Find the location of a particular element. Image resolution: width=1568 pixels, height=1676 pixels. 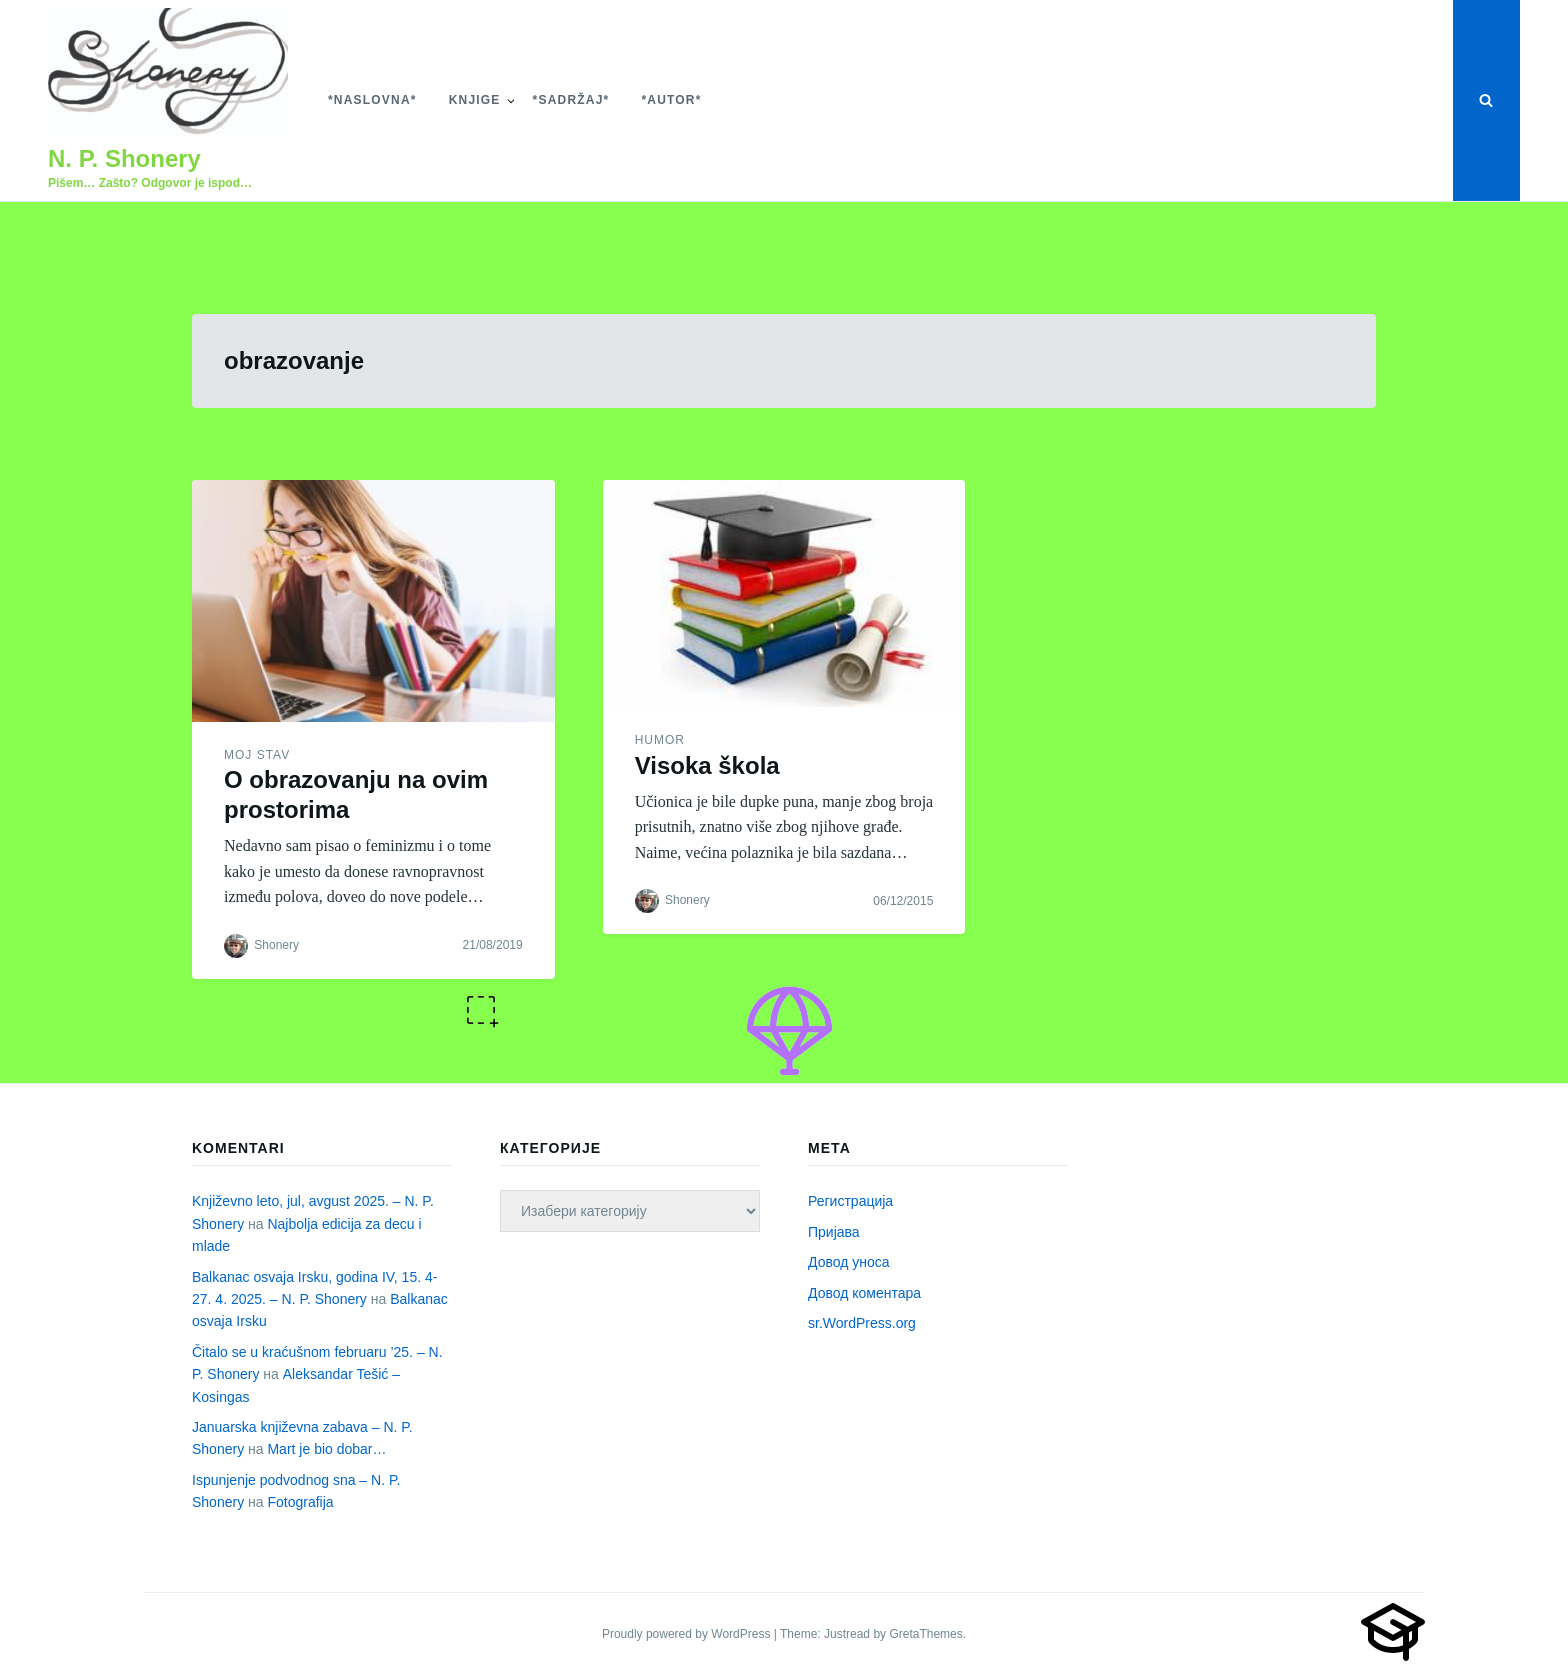

add to current selection is located at coordinates (481, 1010).